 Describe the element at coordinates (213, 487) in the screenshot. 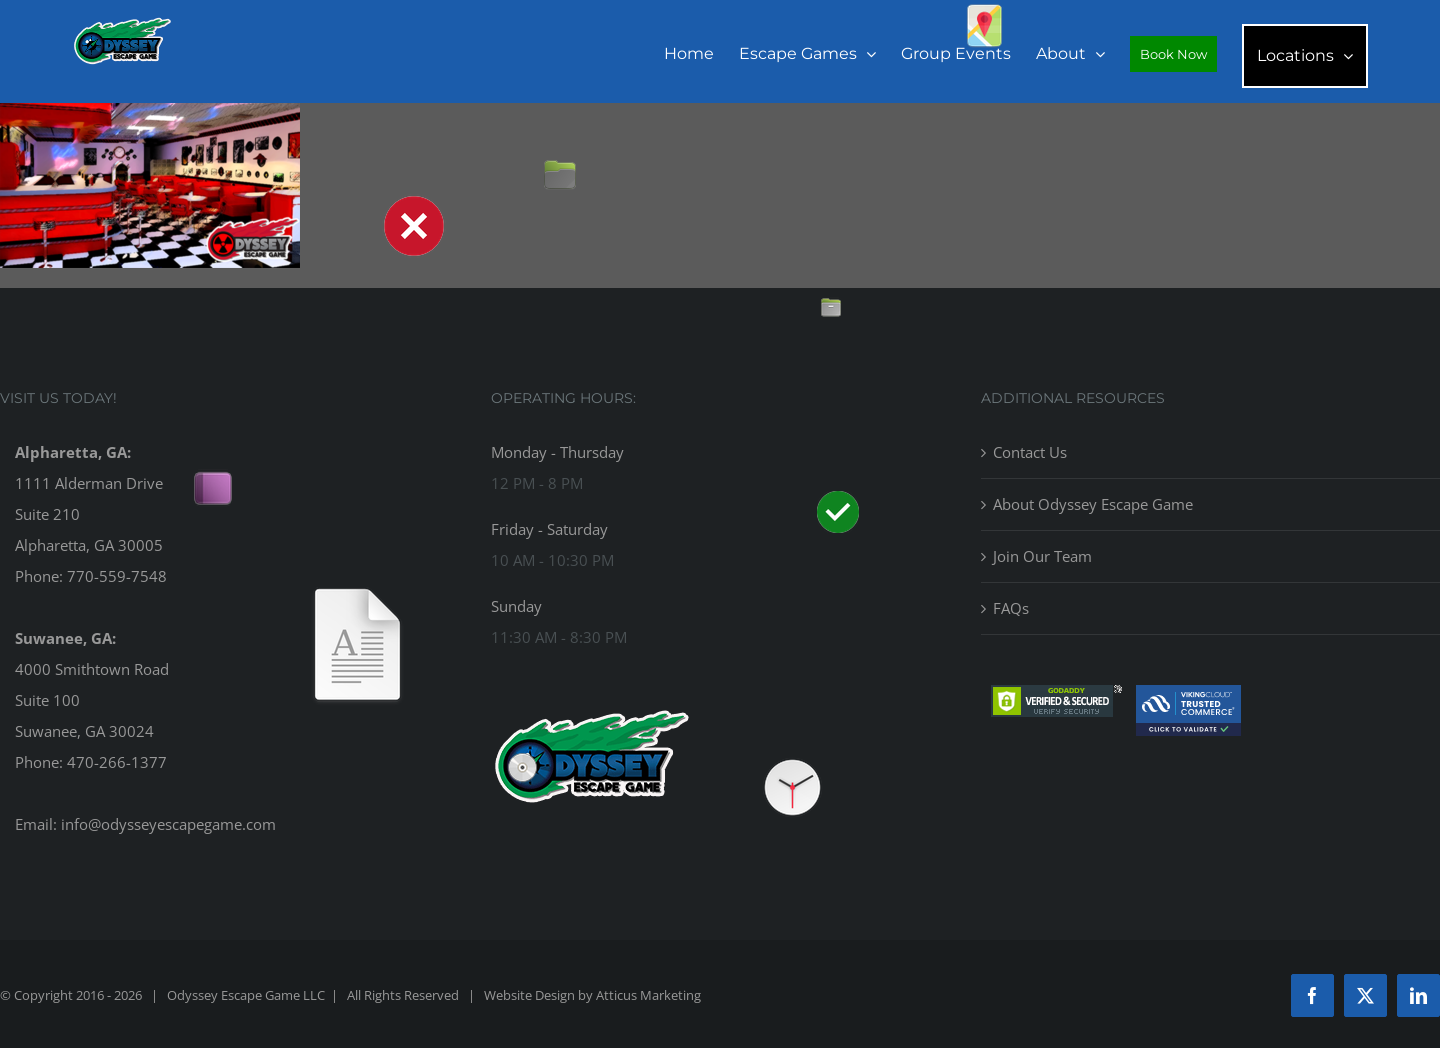

I see `access the desktop folder` at that location.